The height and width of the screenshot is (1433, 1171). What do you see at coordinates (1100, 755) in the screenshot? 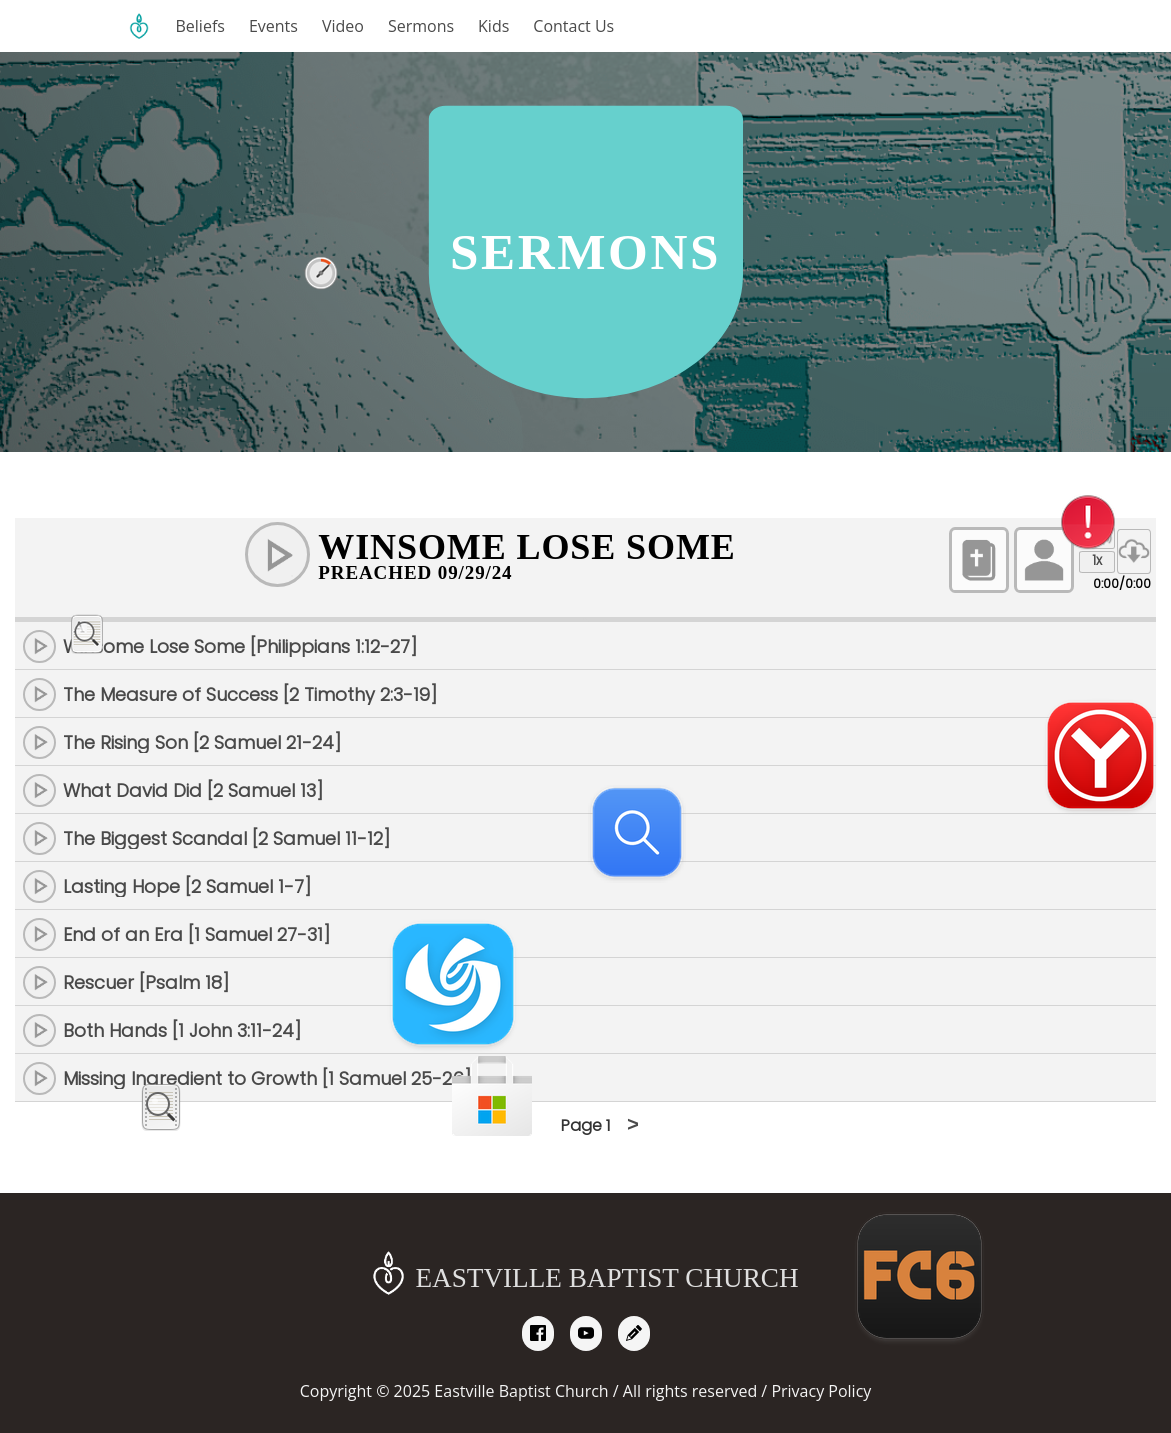
I see `open the Yandex app` at bounding box center [1100, 755].